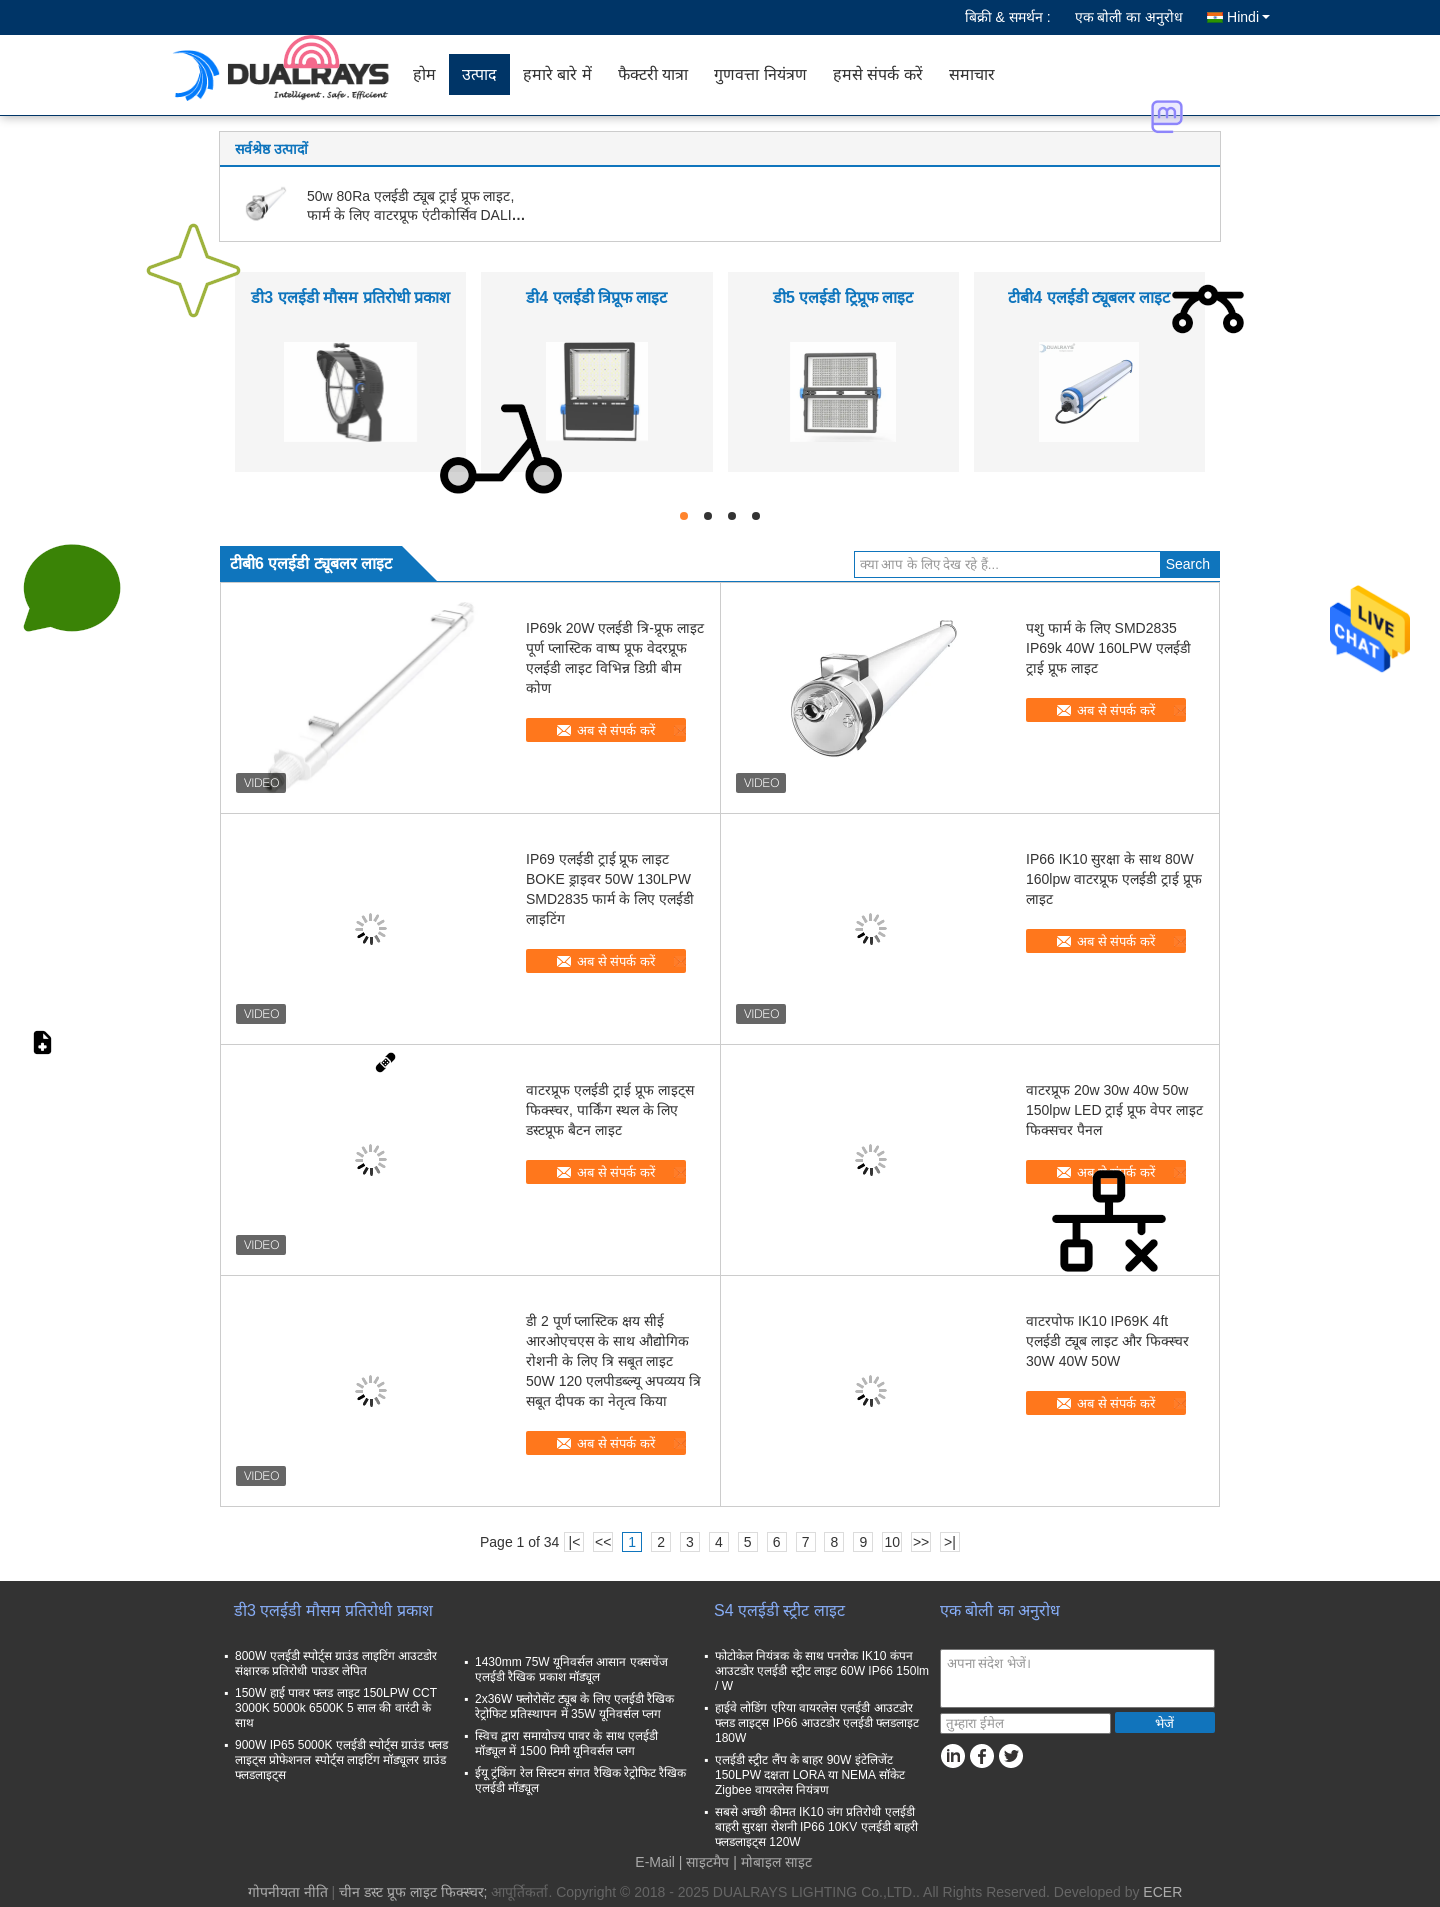  Describe the element at coordinates (385, 1062) in the screenshot. I see `access first aid or medical help` at that location.